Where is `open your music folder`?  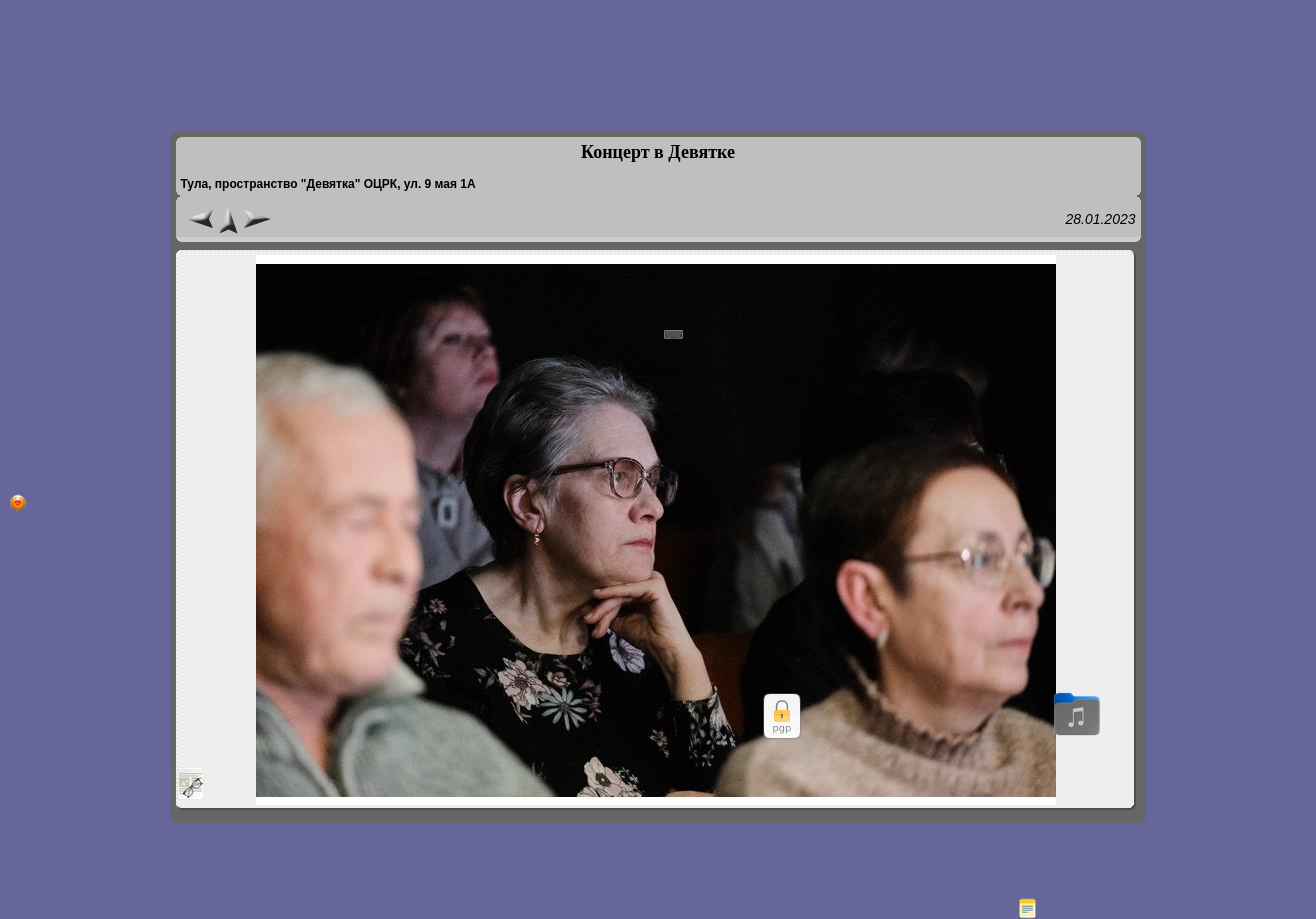
open your music folder is located at coordinates (1077, 714).